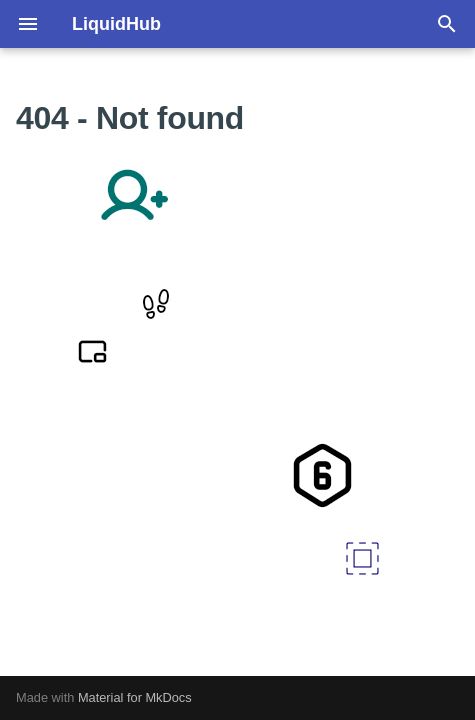 The image size is (475, 720). Describe the element at coordinates (133, 197) in the screenshot. I see `add a new user or contact` at that location.